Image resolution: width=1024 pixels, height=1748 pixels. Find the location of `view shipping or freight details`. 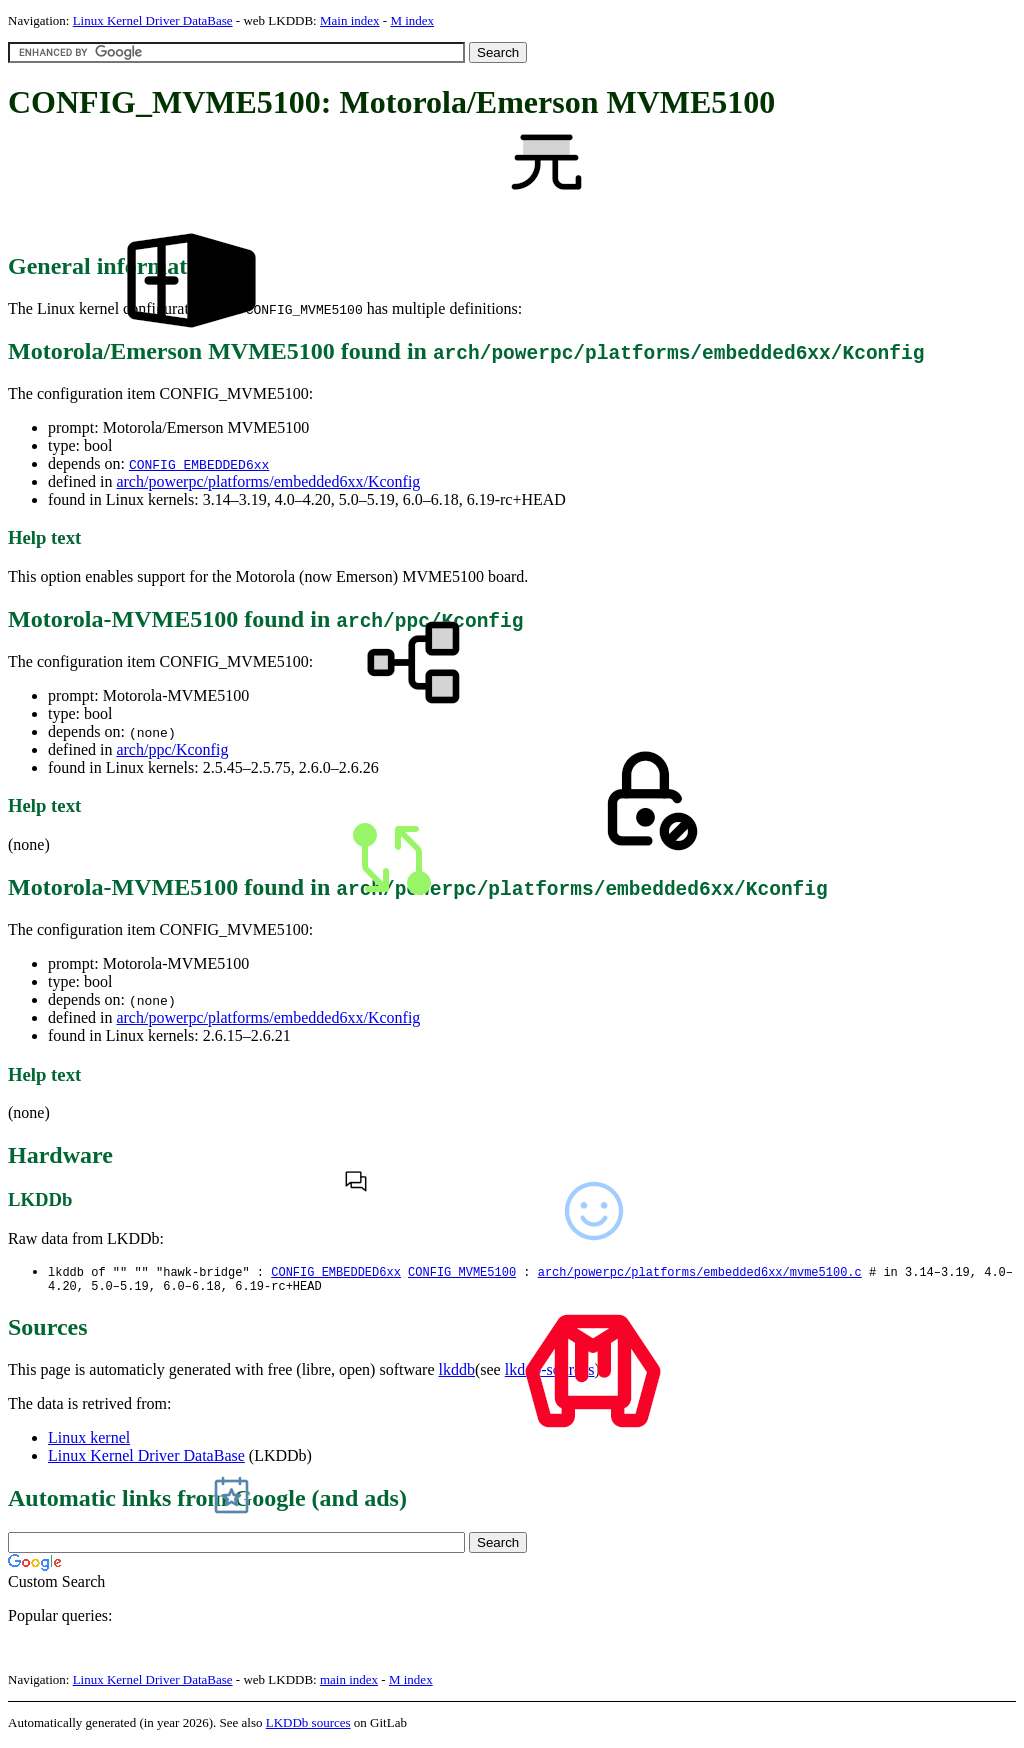

view shipping or freight details is located at coordinates (191, 280).